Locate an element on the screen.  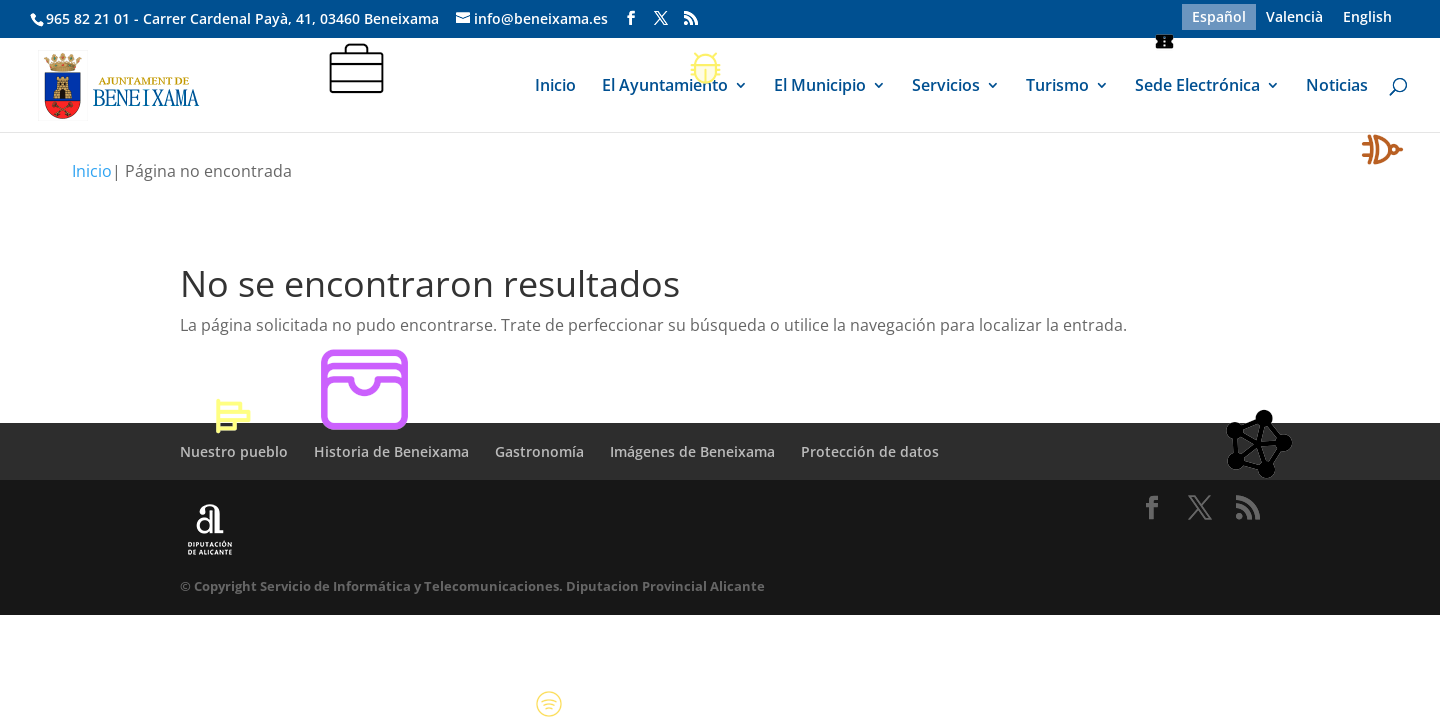
view horizontal bar chart data is located at coordinates (232, 416).